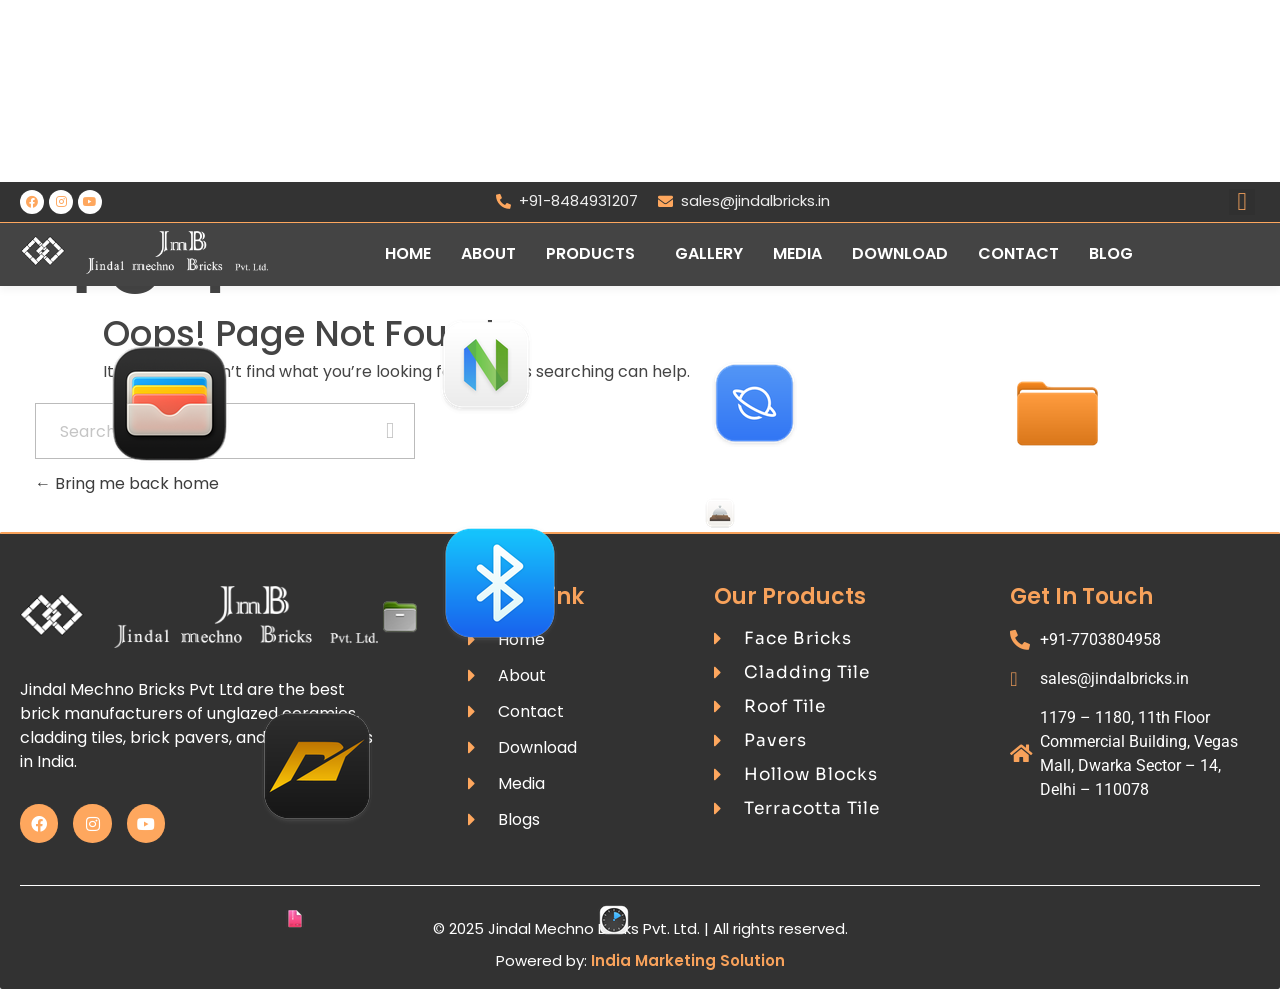 Image resolution: width=1280 pixels, height=989 pixels. Describe the element at coordinates (500, 583) in the screenshot. I see `toggle bluetooth on or off` at that location.